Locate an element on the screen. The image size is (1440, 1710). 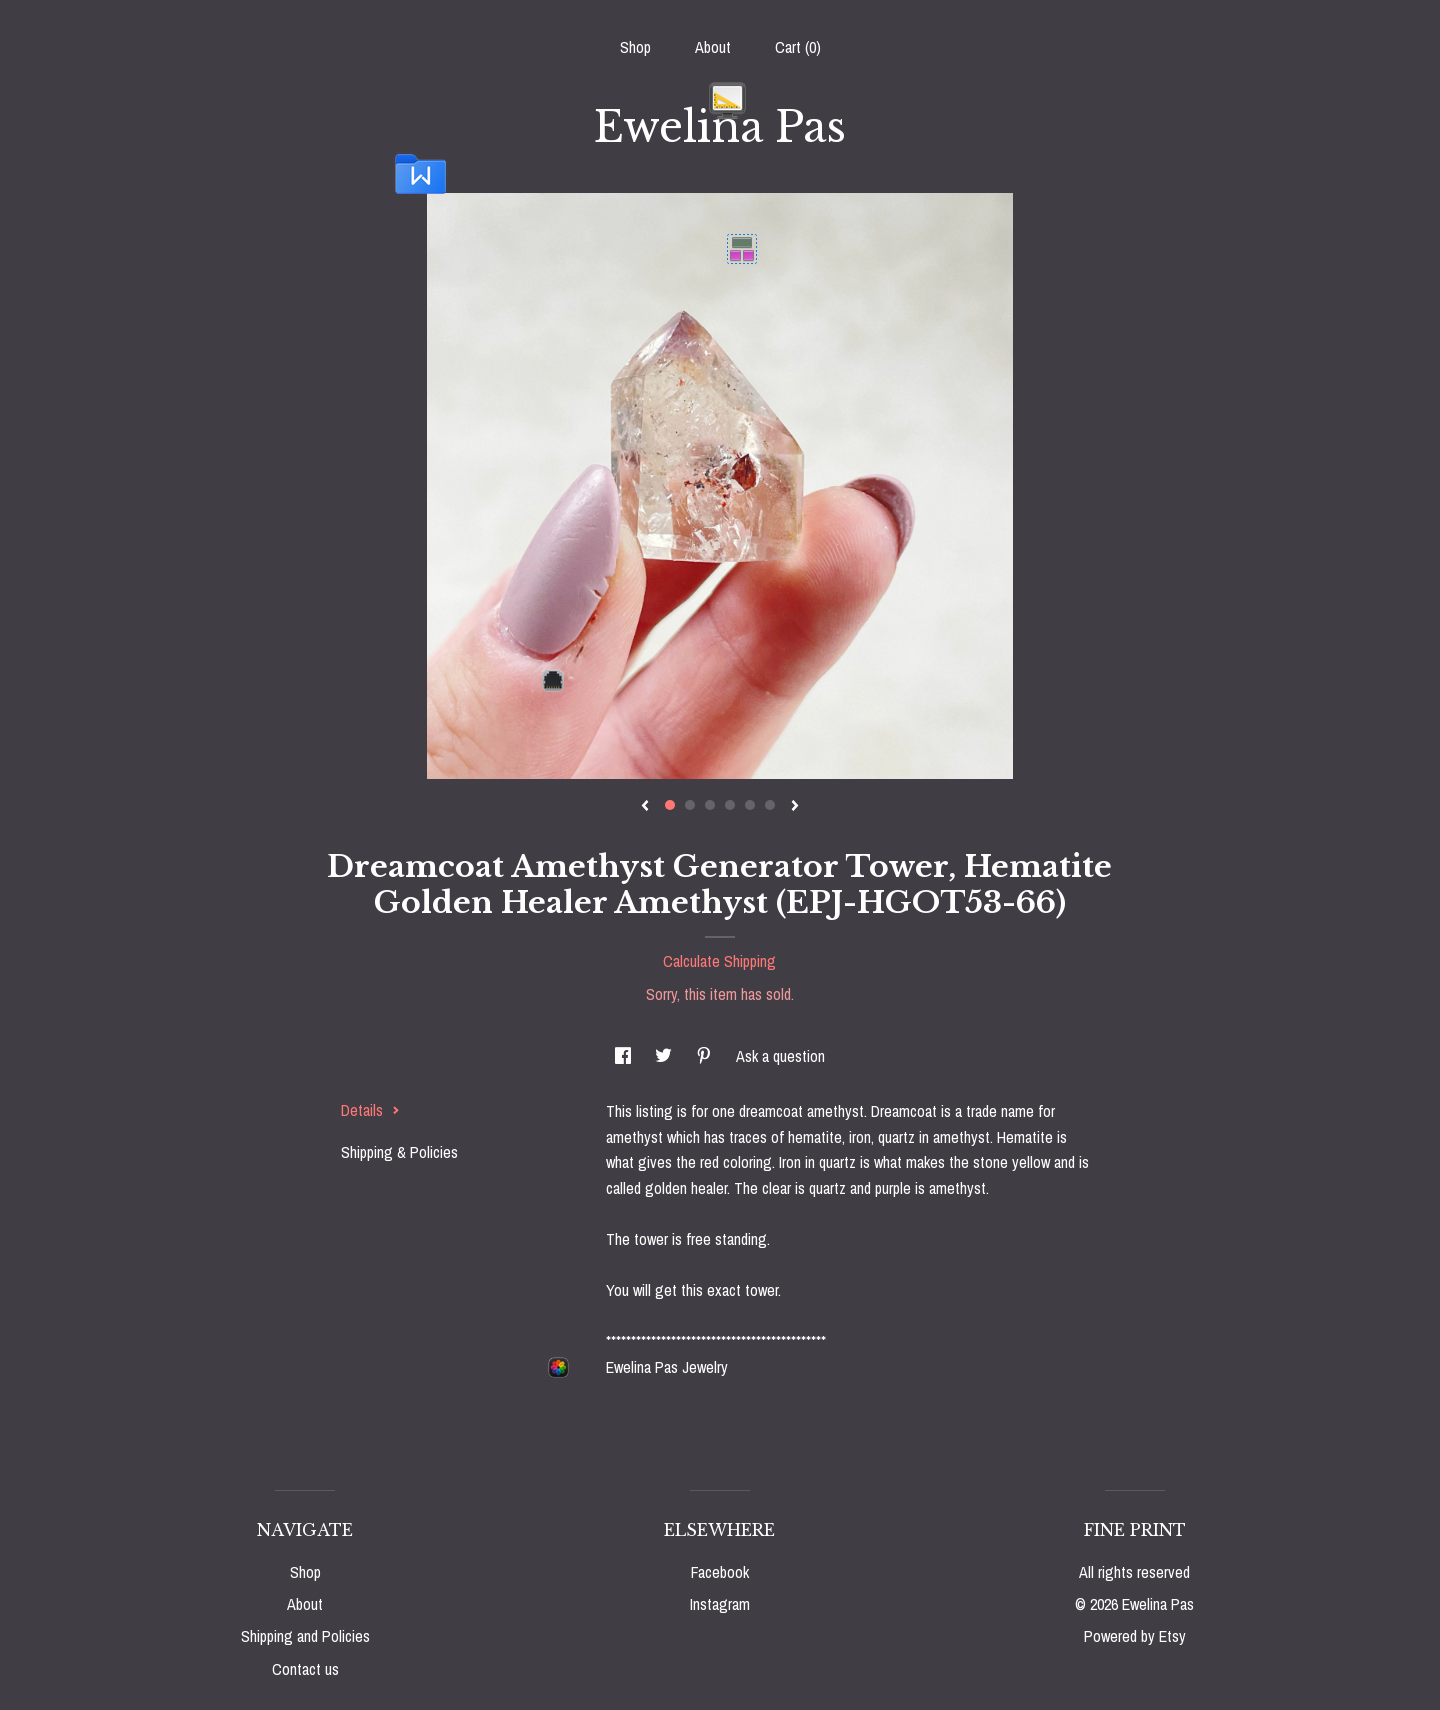
configure DSL network connection settings is located at coordinates (553, 681).